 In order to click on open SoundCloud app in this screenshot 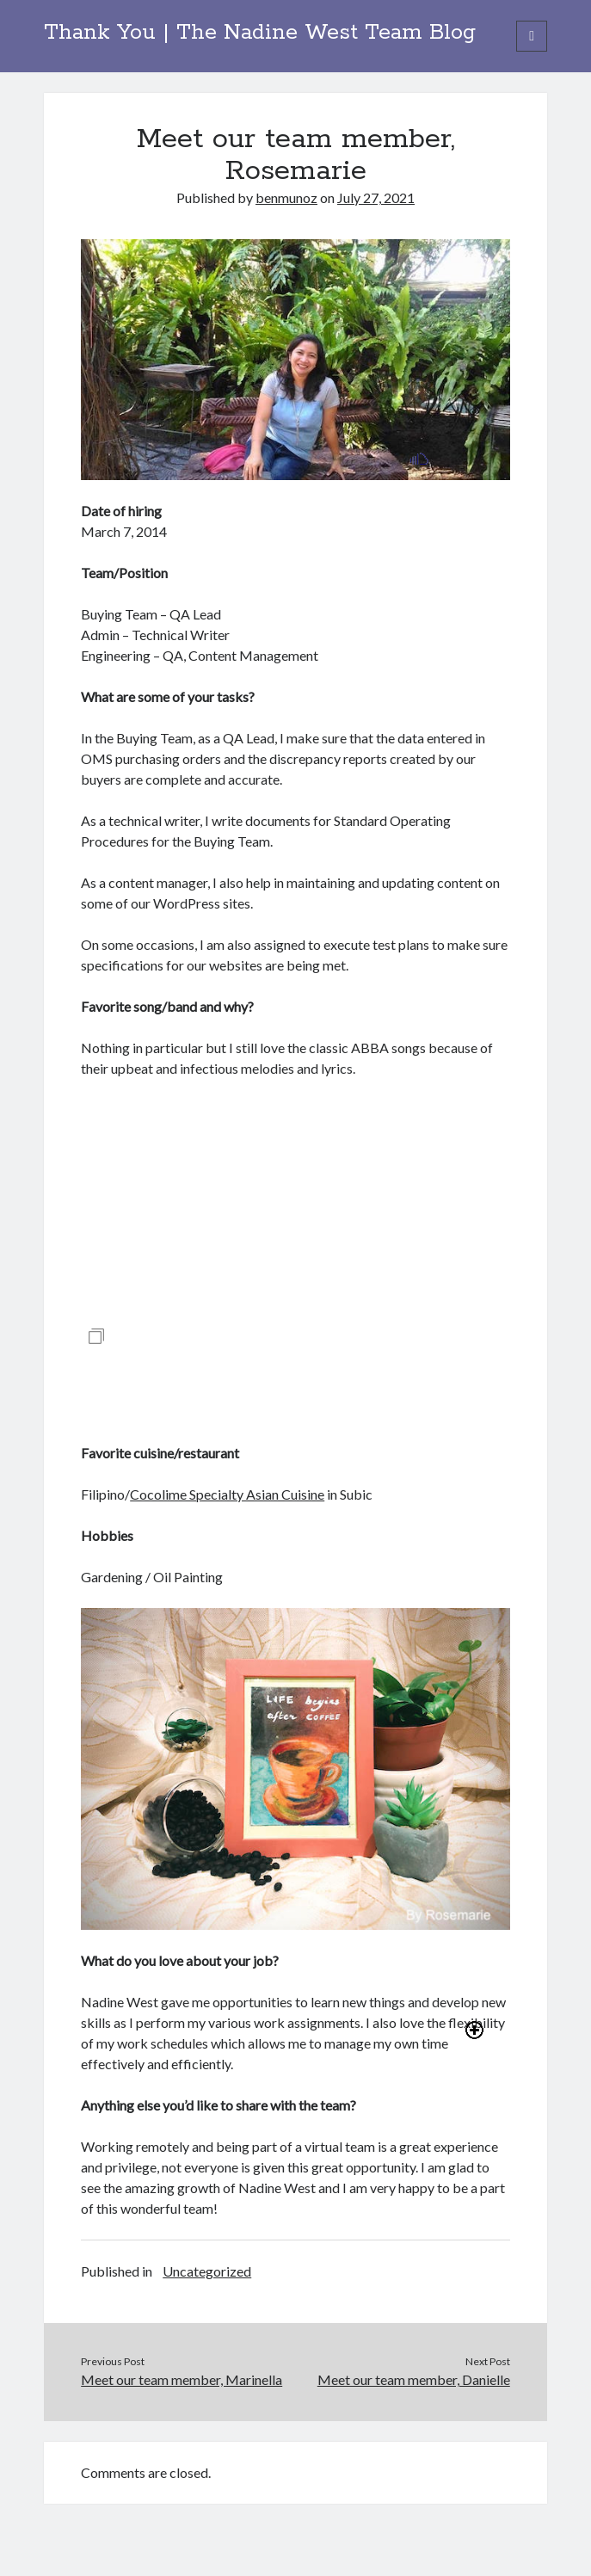, I will do `click(419, 459)`.